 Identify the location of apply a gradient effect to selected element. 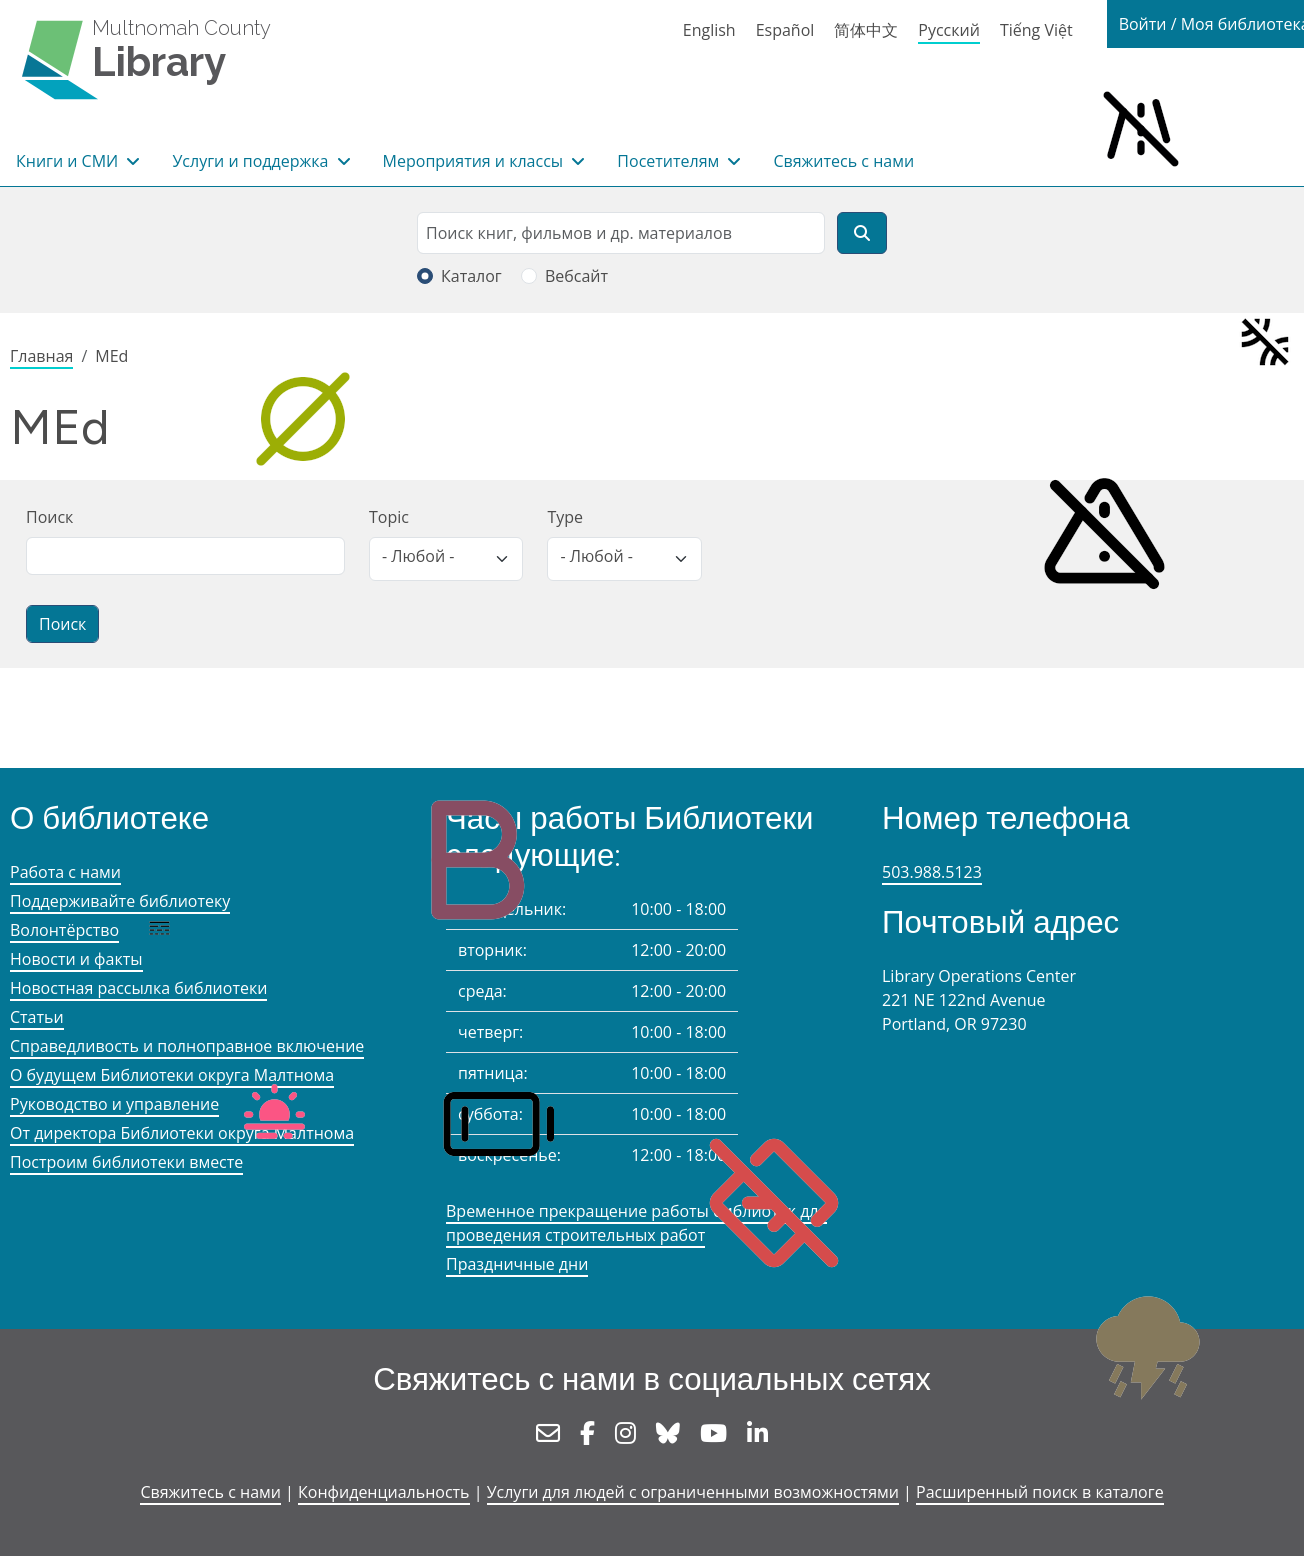
(159, 928).